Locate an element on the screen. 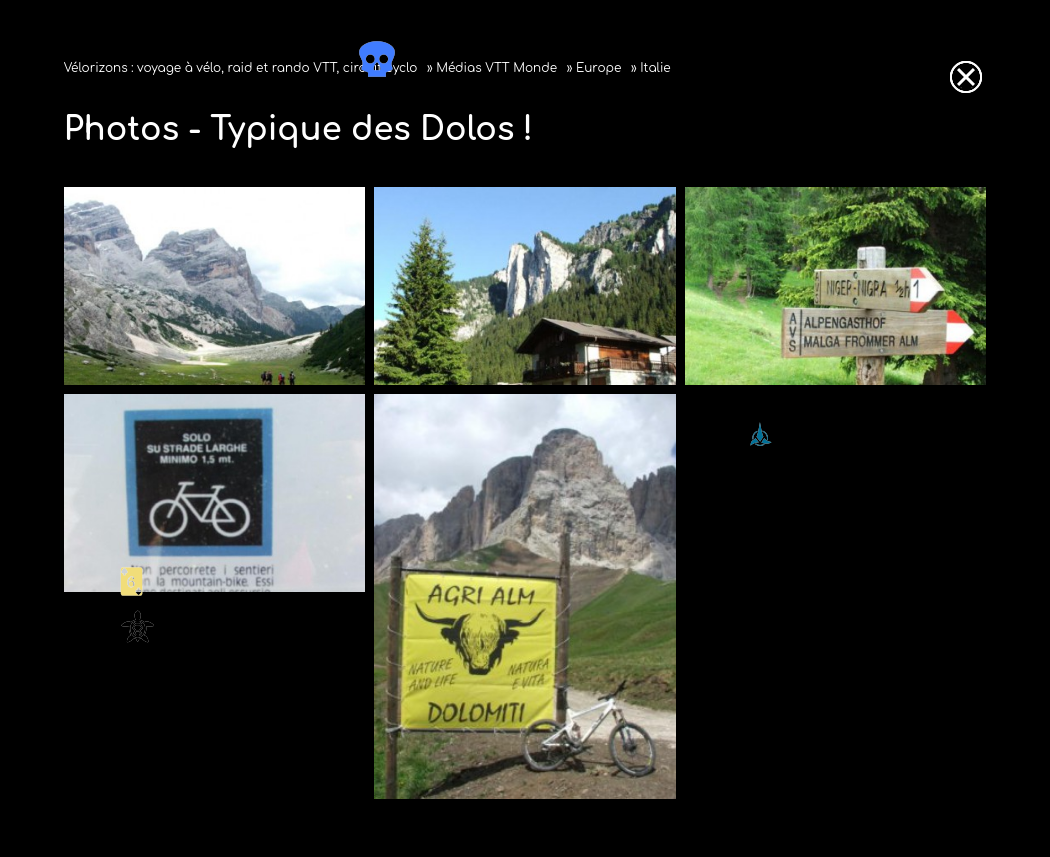 The image size is (1050, 857). klingon empire emblem from star trek is located at coordinates (761, 434).